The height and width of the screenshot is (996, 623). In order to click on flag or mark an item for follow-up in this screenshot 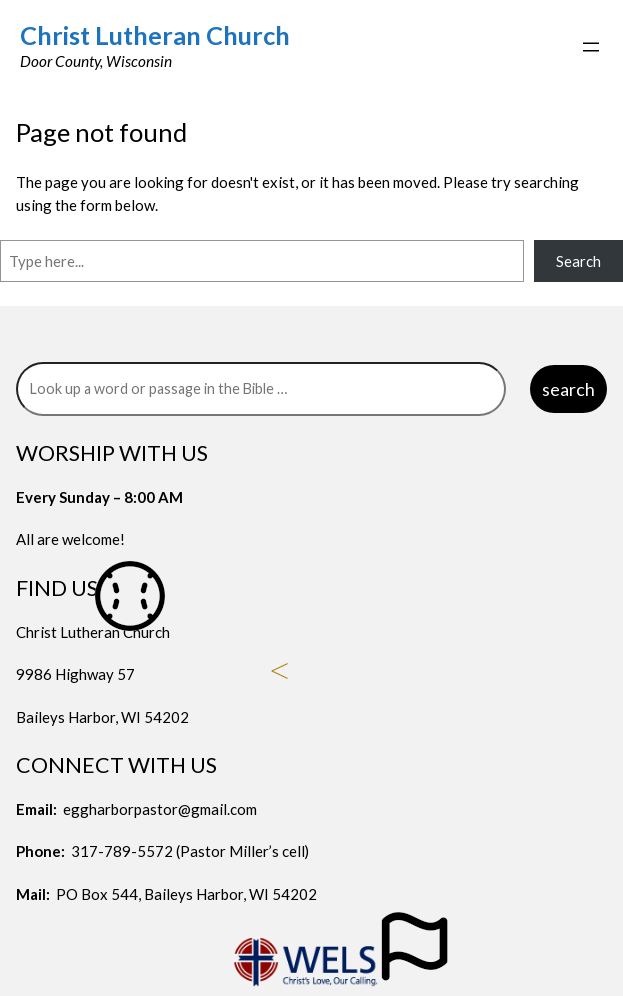, I will do `click(412, 945)`.